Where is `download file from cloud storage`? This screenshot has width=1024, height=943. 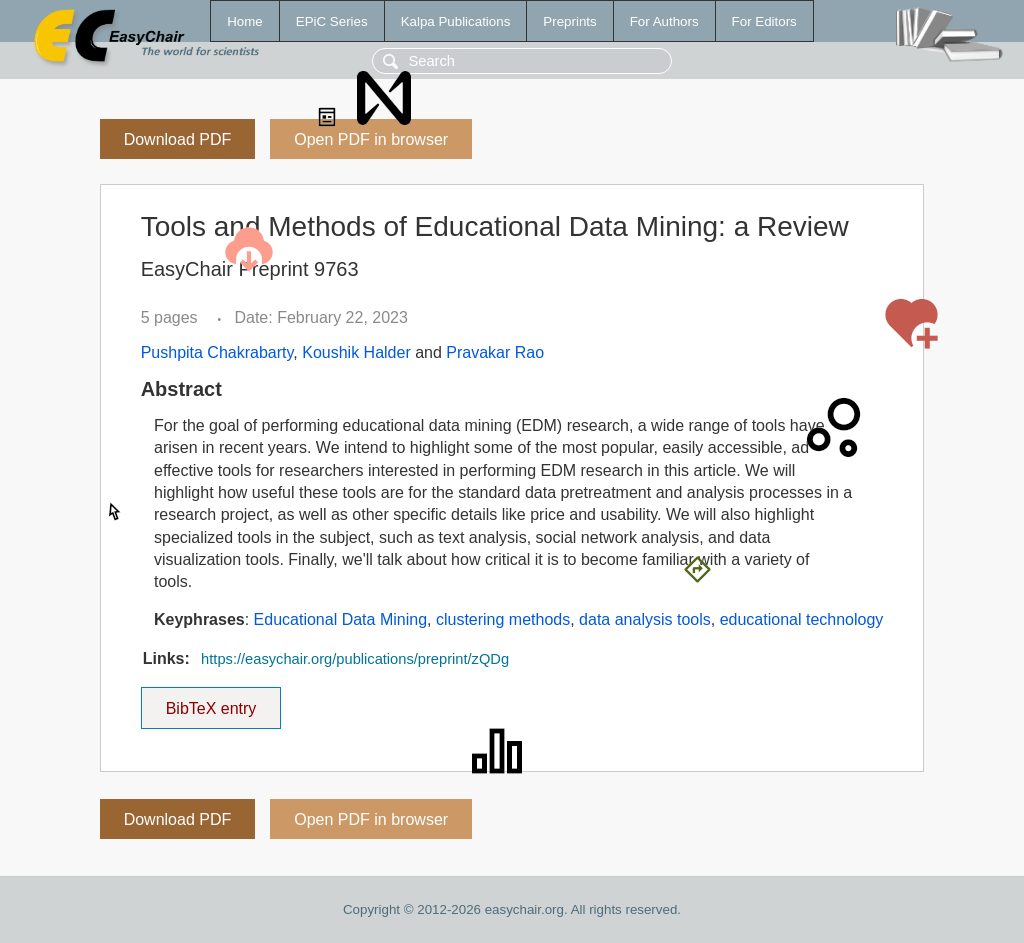
download file from cloud storage is located at coordinates (249, 249).